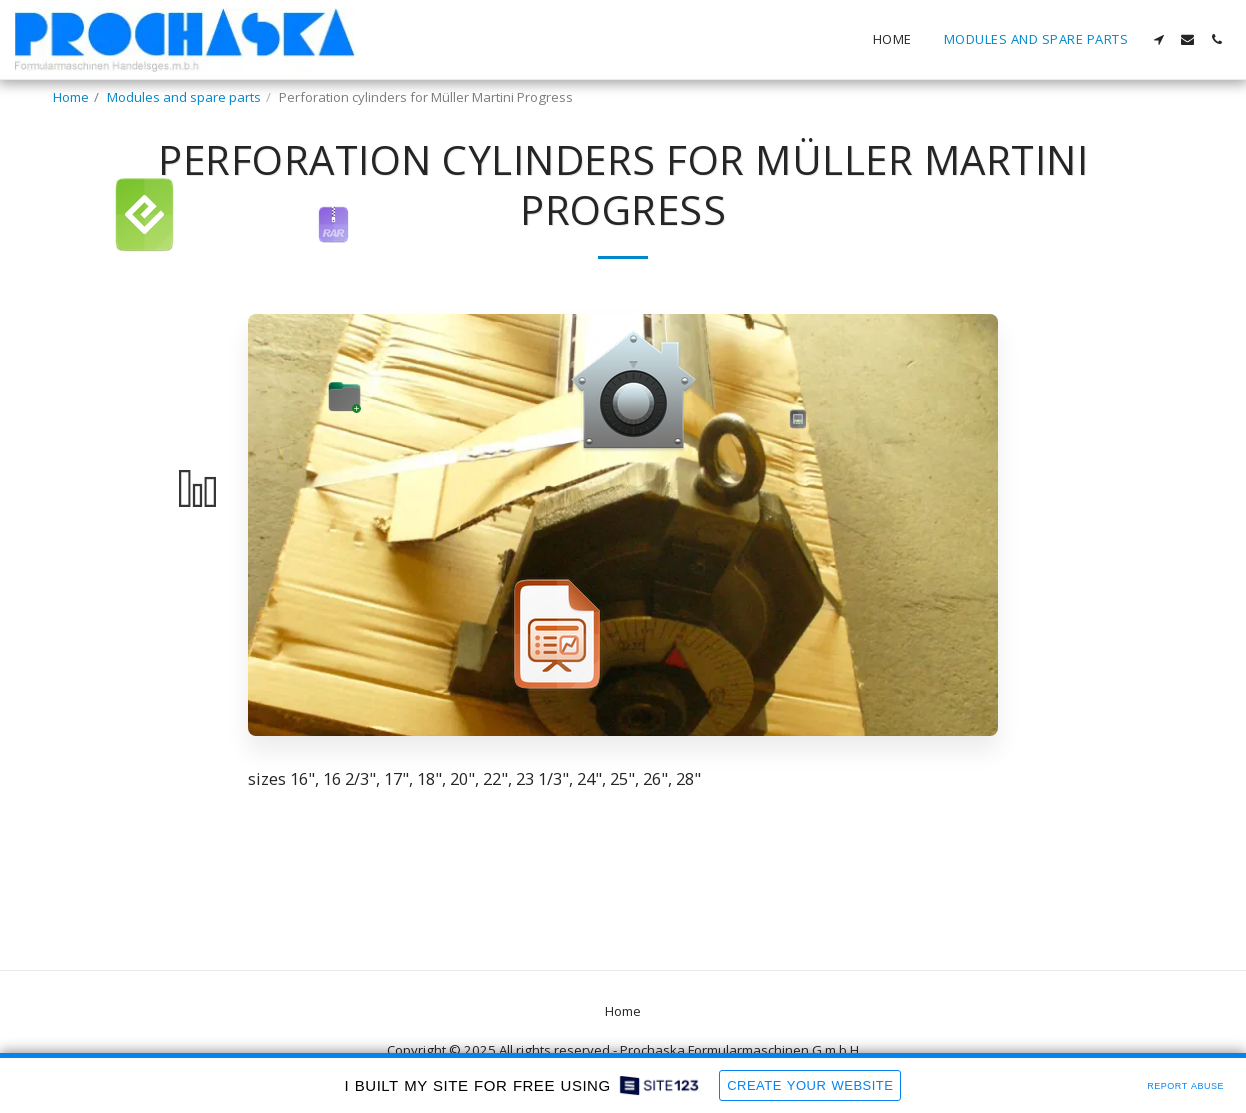  I want to click on libreoffice impress presentation file, so click(557, 634).